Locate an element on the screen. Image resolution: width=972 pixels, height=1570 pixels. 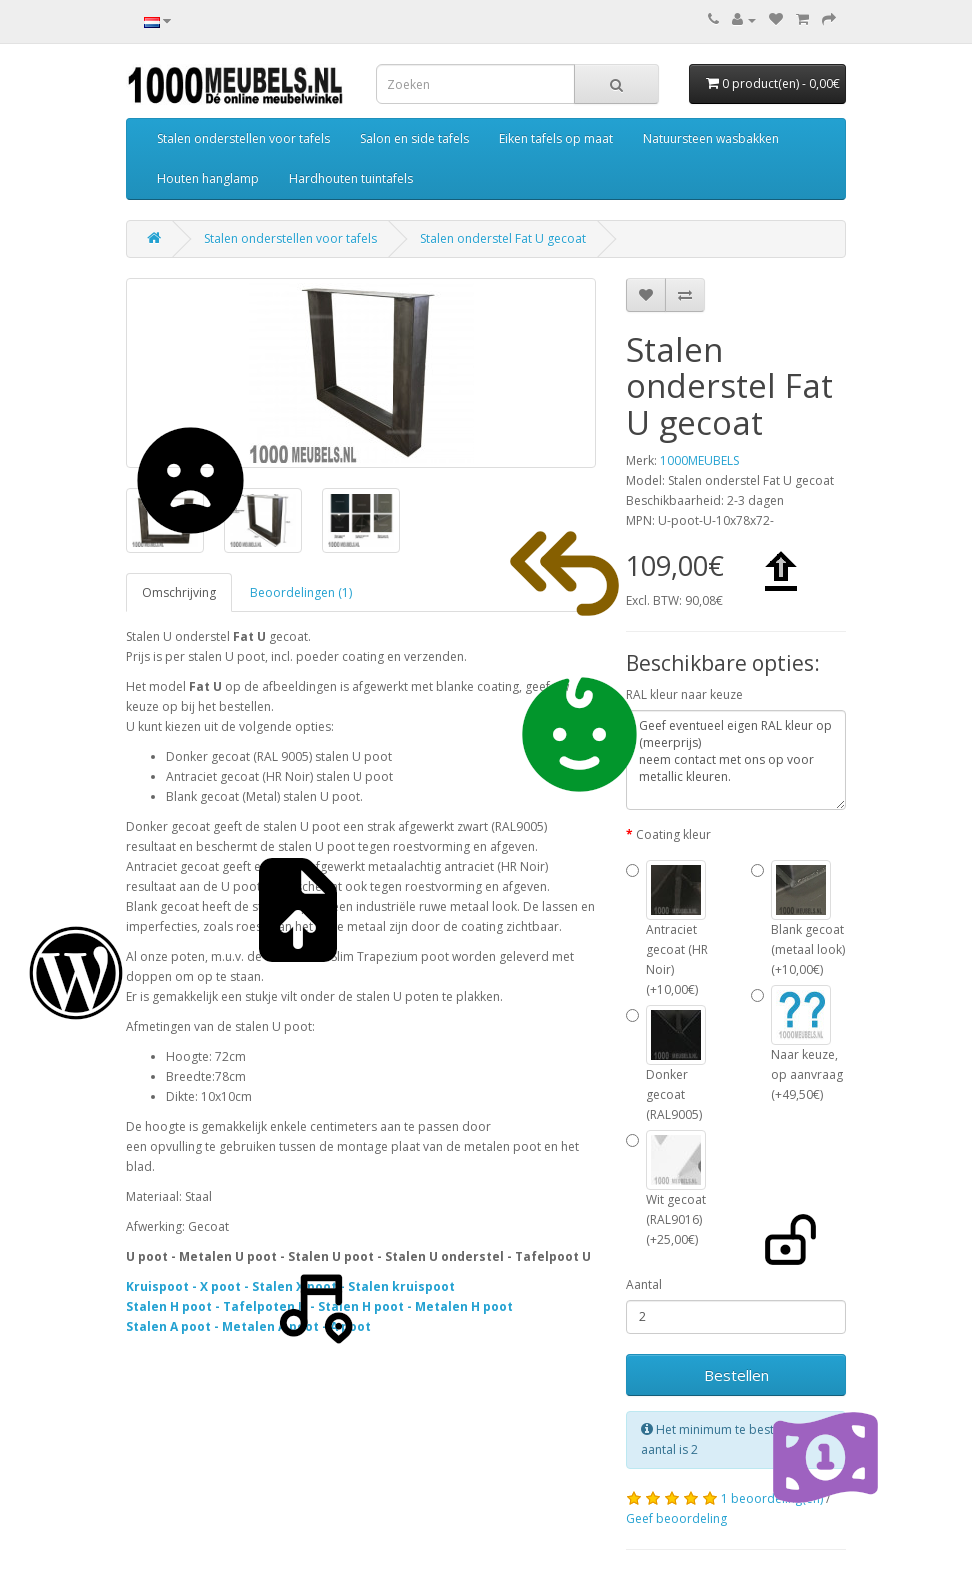
view music tagged with a location is located at coordinates (314, 1305).